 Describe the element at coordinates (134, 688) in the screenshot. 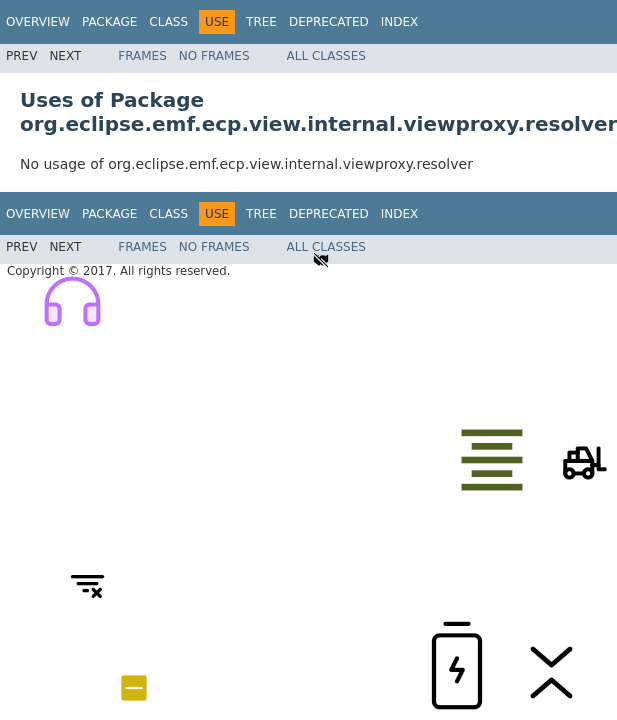

I see `decrease quantity or value` at that location.